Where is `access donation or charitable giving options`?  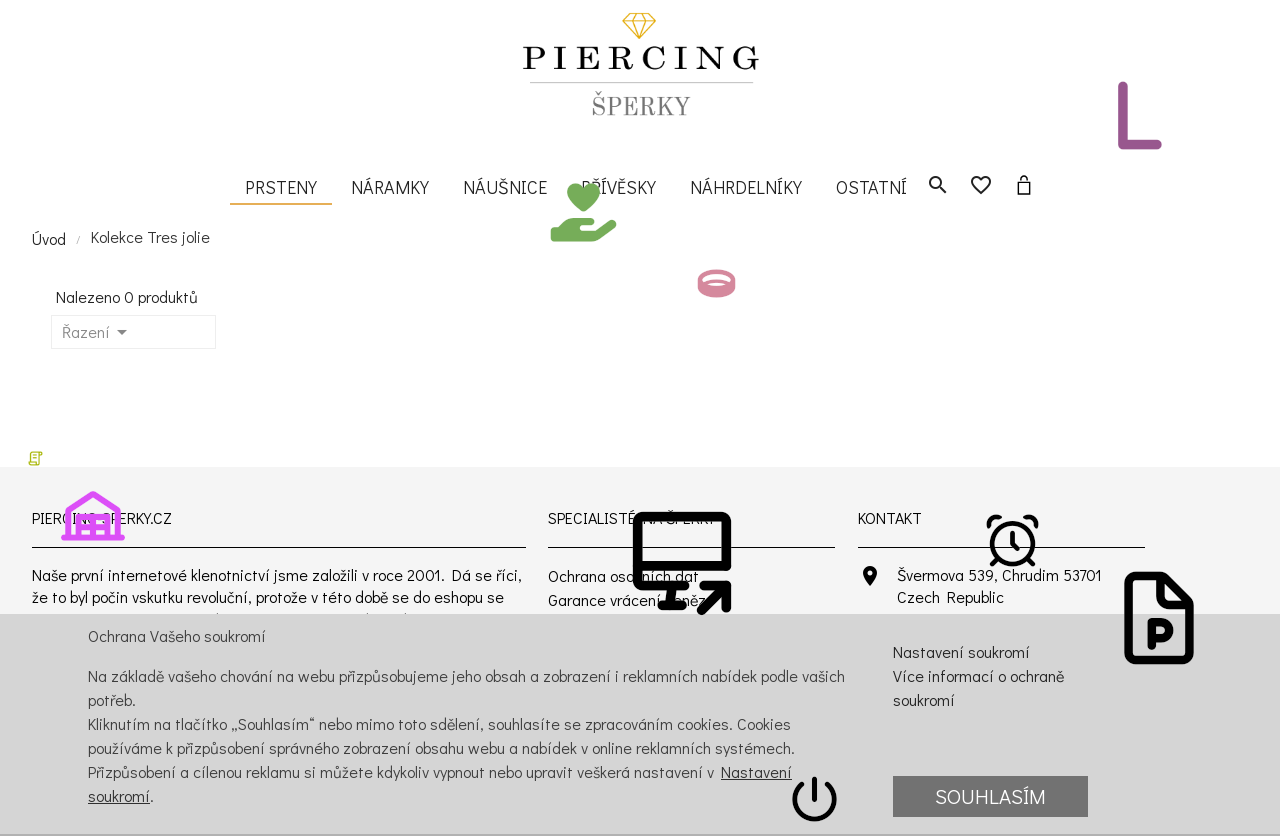
access donation or charitable giving options is located at coordinates (583, 212).